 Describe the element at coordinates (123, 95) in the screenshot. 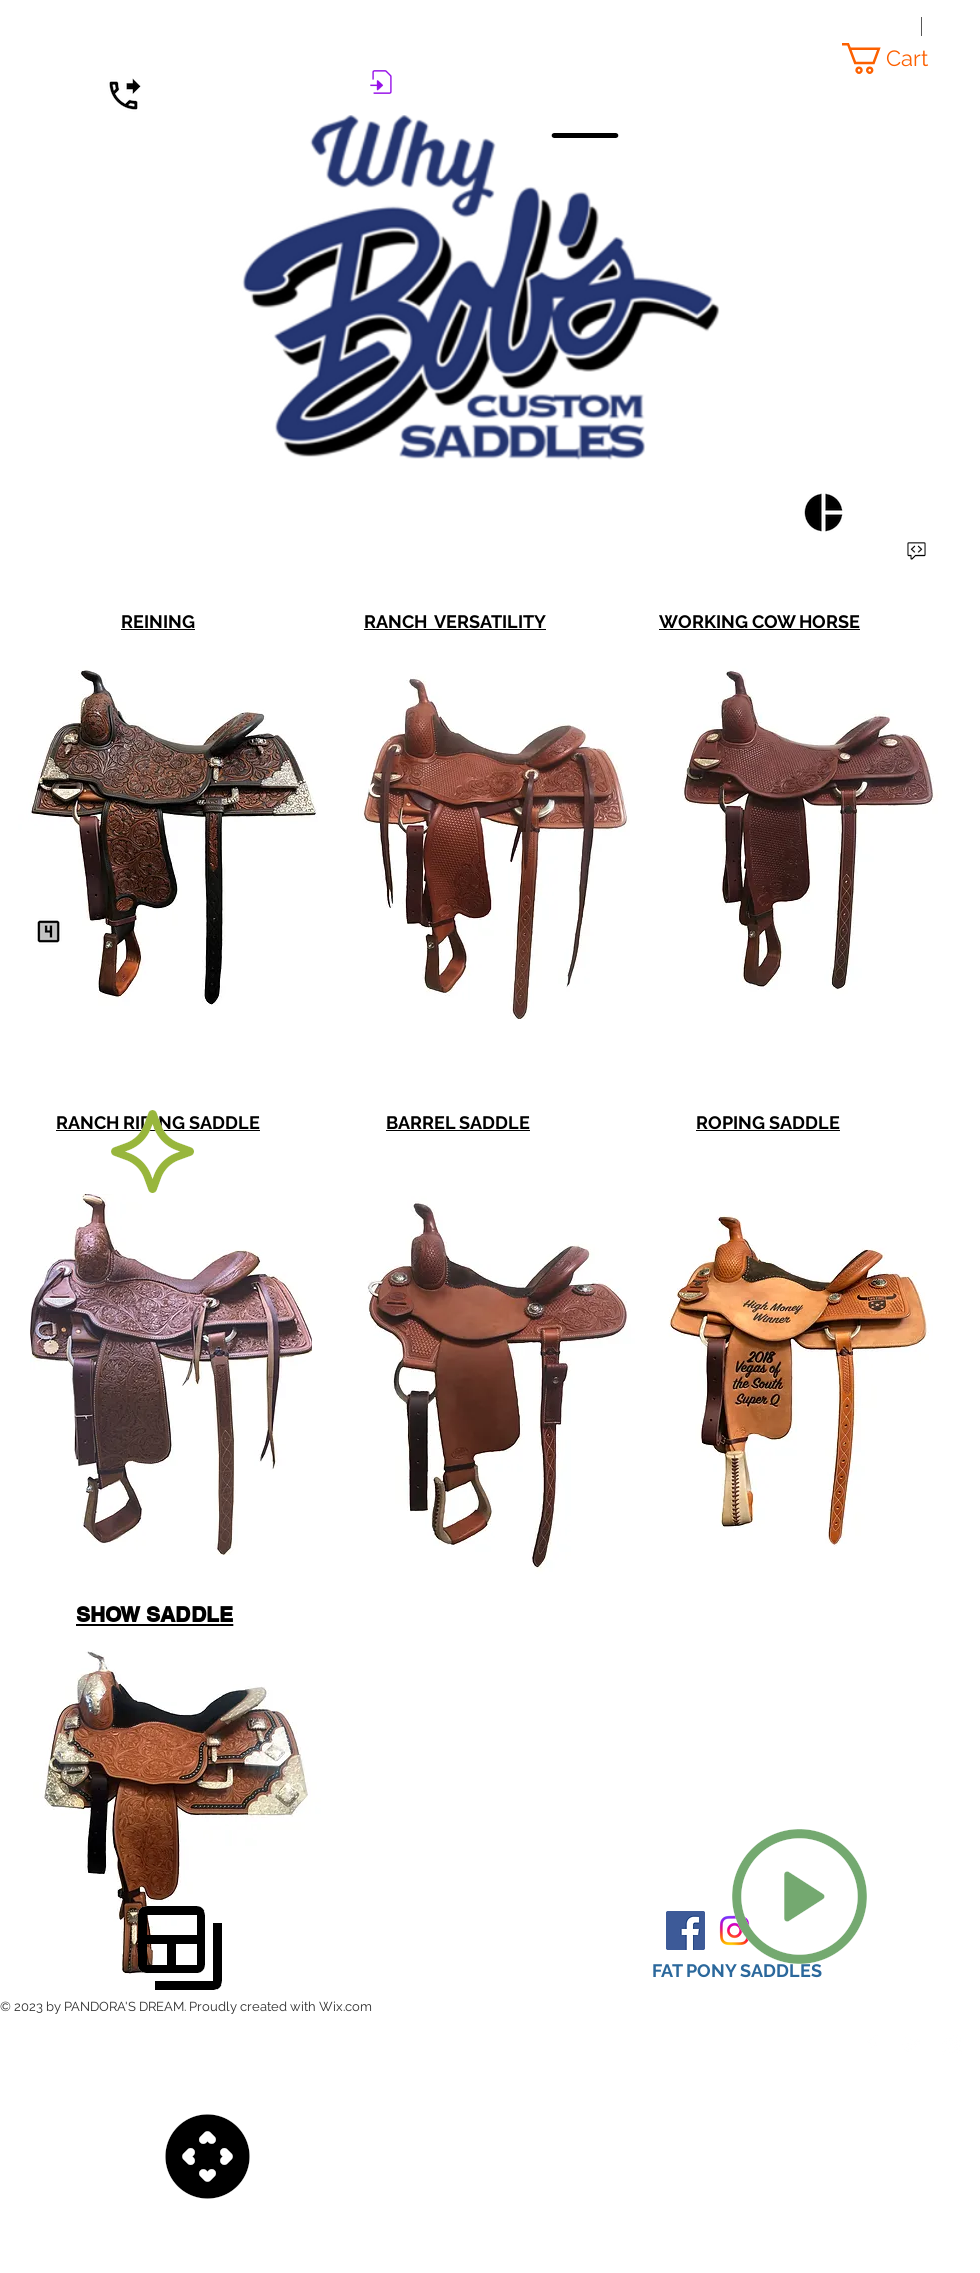

I see `call forwarding is enabled` at that location.